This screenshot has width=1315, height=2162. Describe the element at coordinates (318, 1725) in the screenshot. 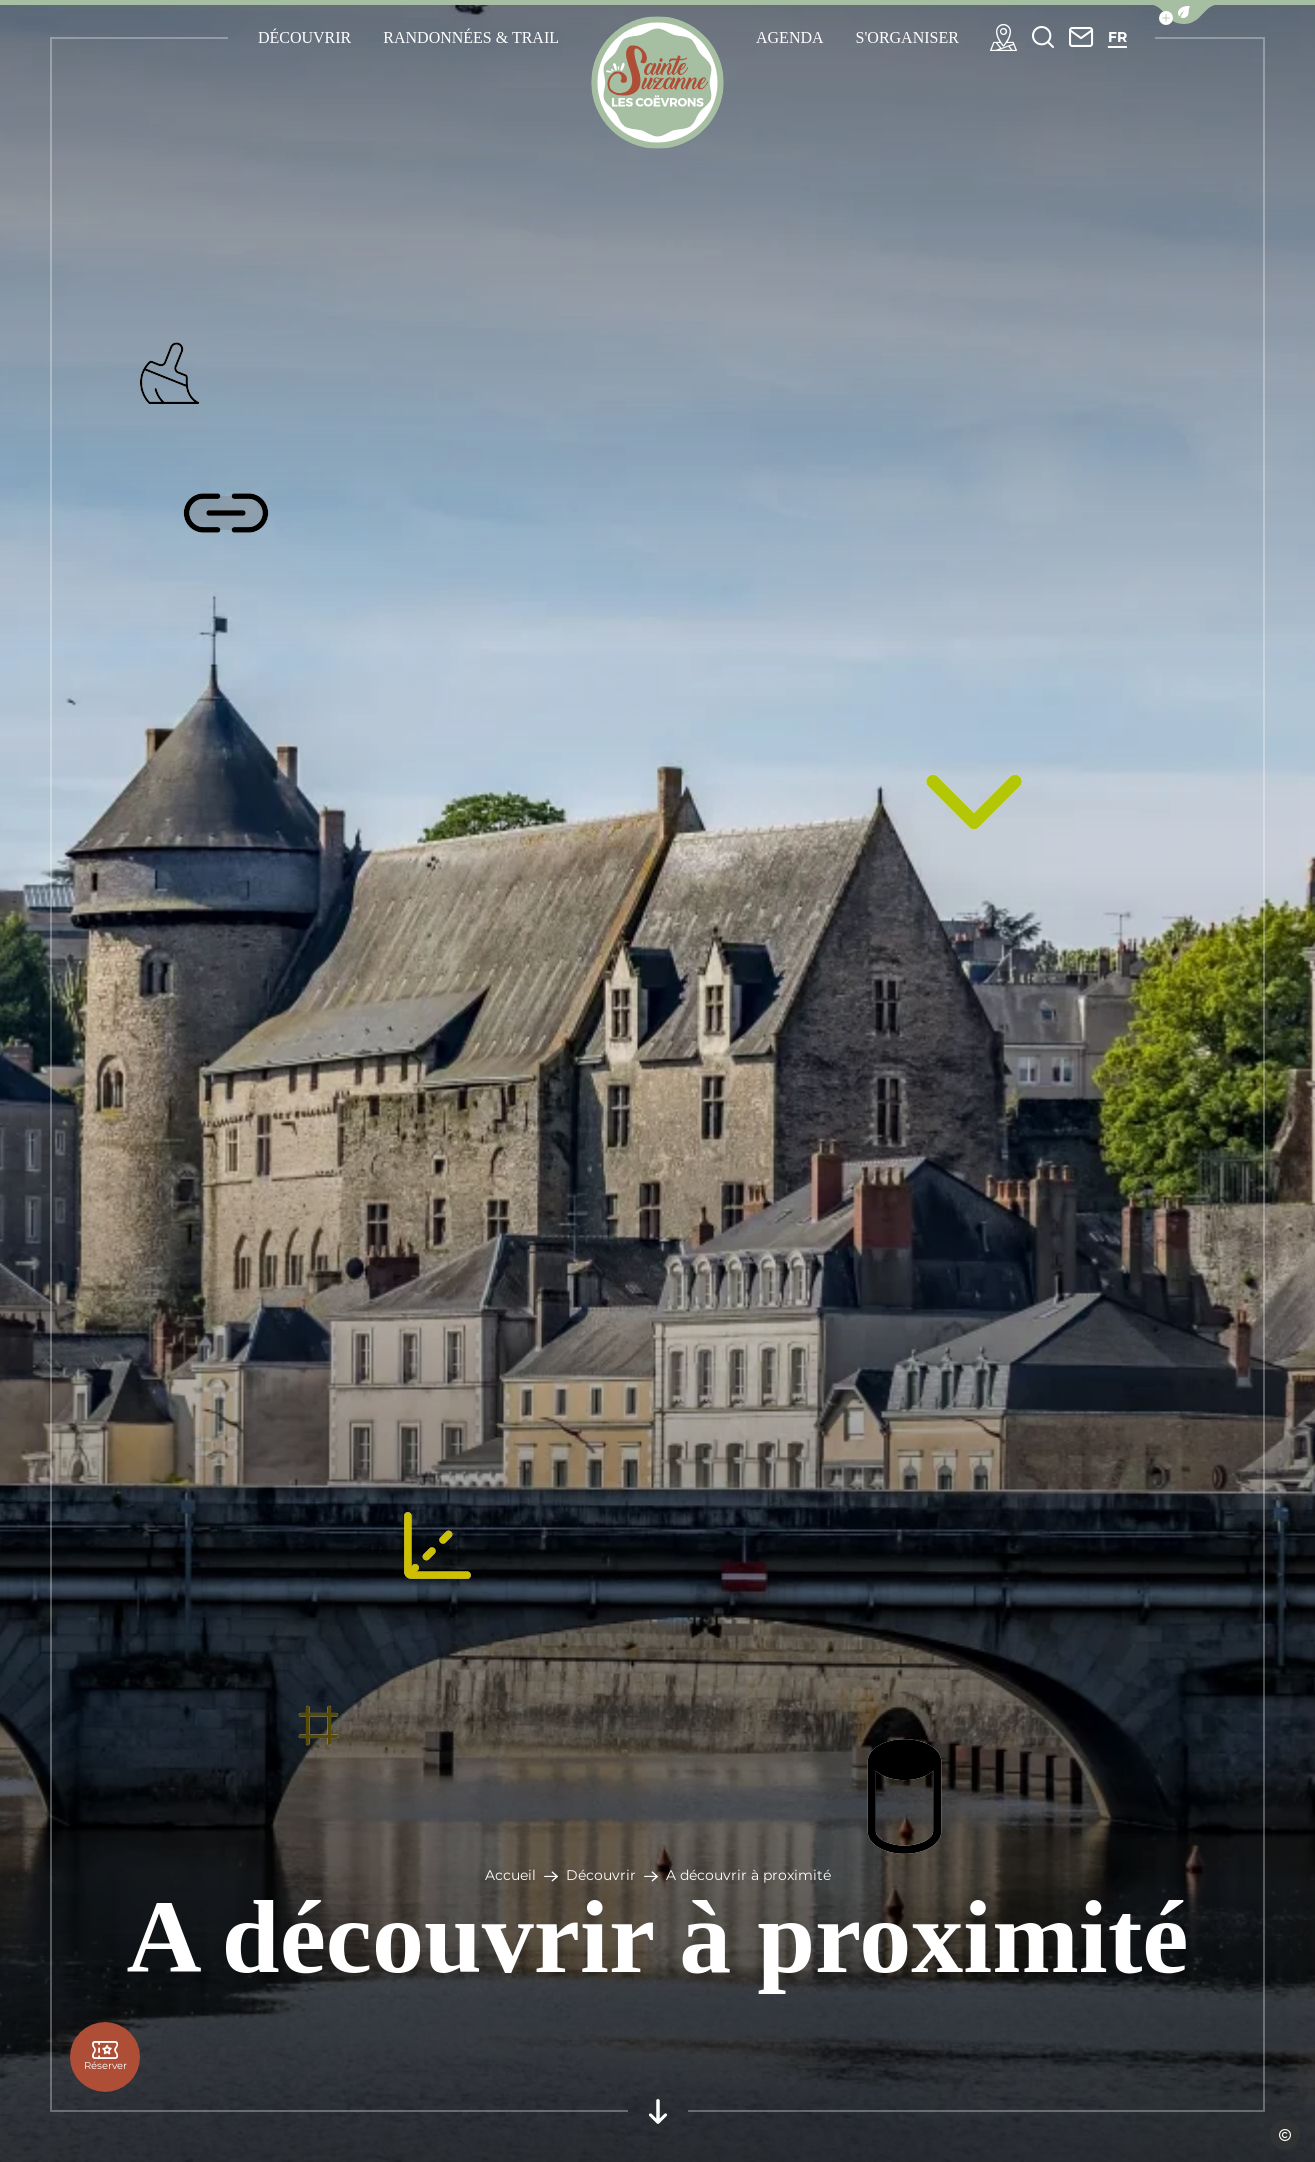

I see `adjust or define a crop area` at that location.